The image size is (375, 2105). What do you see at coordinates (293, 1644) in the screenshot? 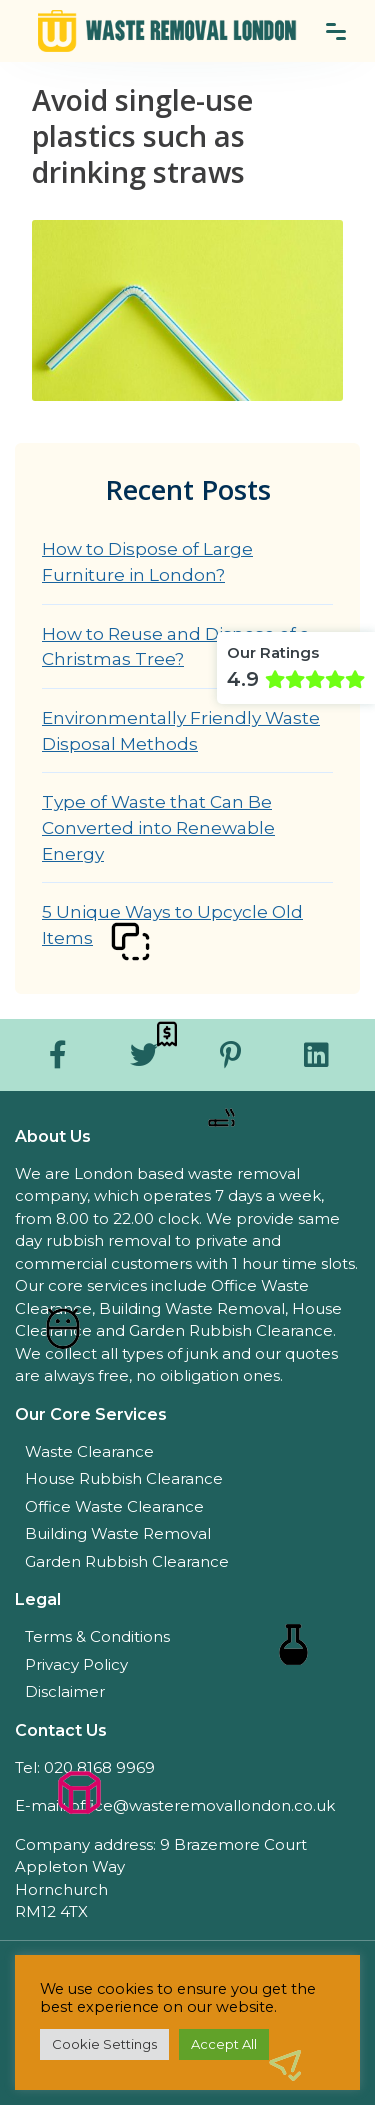
I see `access laboratory or science features` at bounding box center [293, 1644].